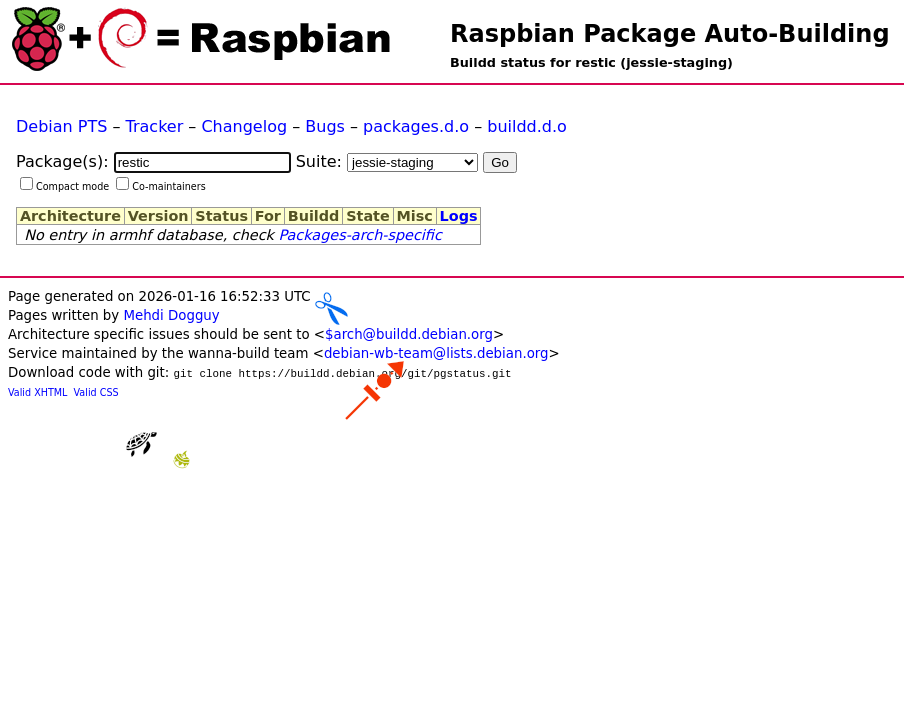 This screenshot has width=904, height=720. What do you see at coordinates (331, 308) in the screenshot?
I see `cut selected content` at bounding box center [331, 308].